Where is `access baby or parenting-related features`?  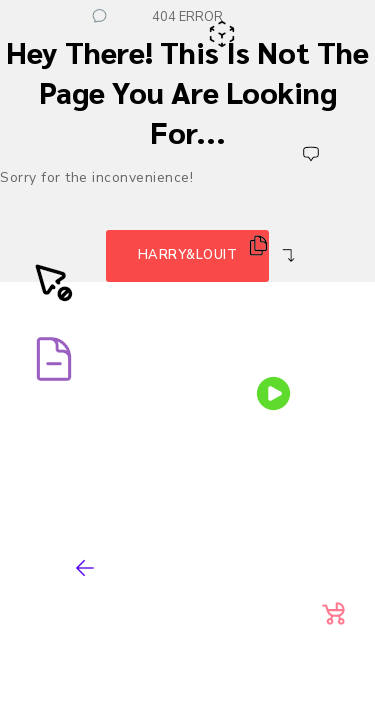
access baby or parenting-related features is located at coordinates (334, 613).